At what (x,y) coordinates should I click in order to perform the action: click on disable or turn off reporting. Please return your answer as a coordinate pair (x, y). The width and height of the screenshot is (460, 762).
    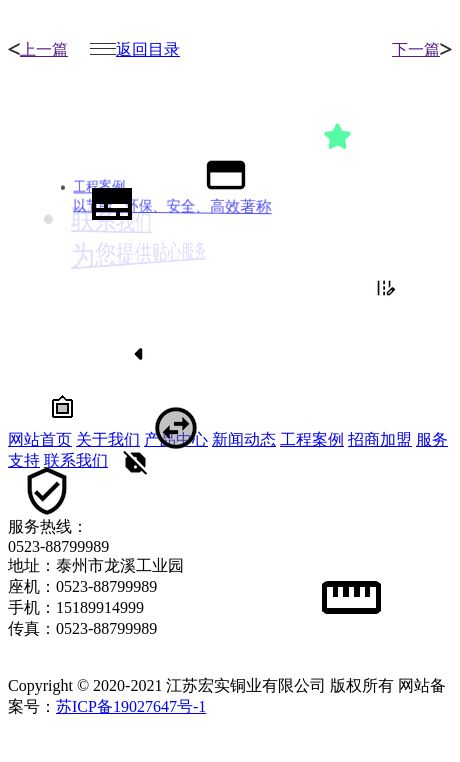
    Looking at the image, I should click on (135, 462).